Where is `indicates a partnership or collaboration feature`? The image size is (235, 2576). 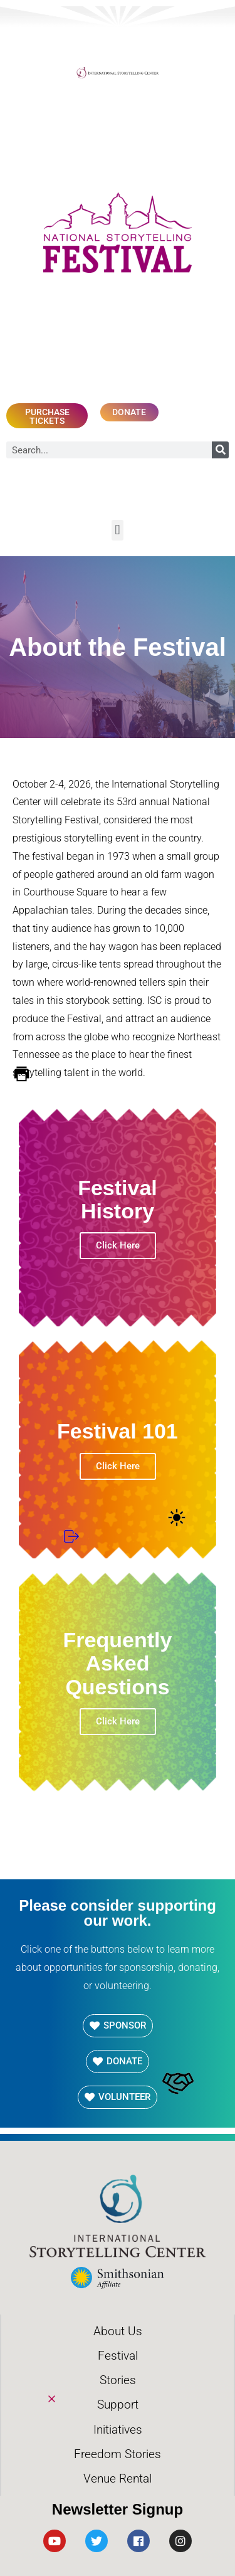
indicates a partnership or collaboration feature is located at coordinates (178, 2082).